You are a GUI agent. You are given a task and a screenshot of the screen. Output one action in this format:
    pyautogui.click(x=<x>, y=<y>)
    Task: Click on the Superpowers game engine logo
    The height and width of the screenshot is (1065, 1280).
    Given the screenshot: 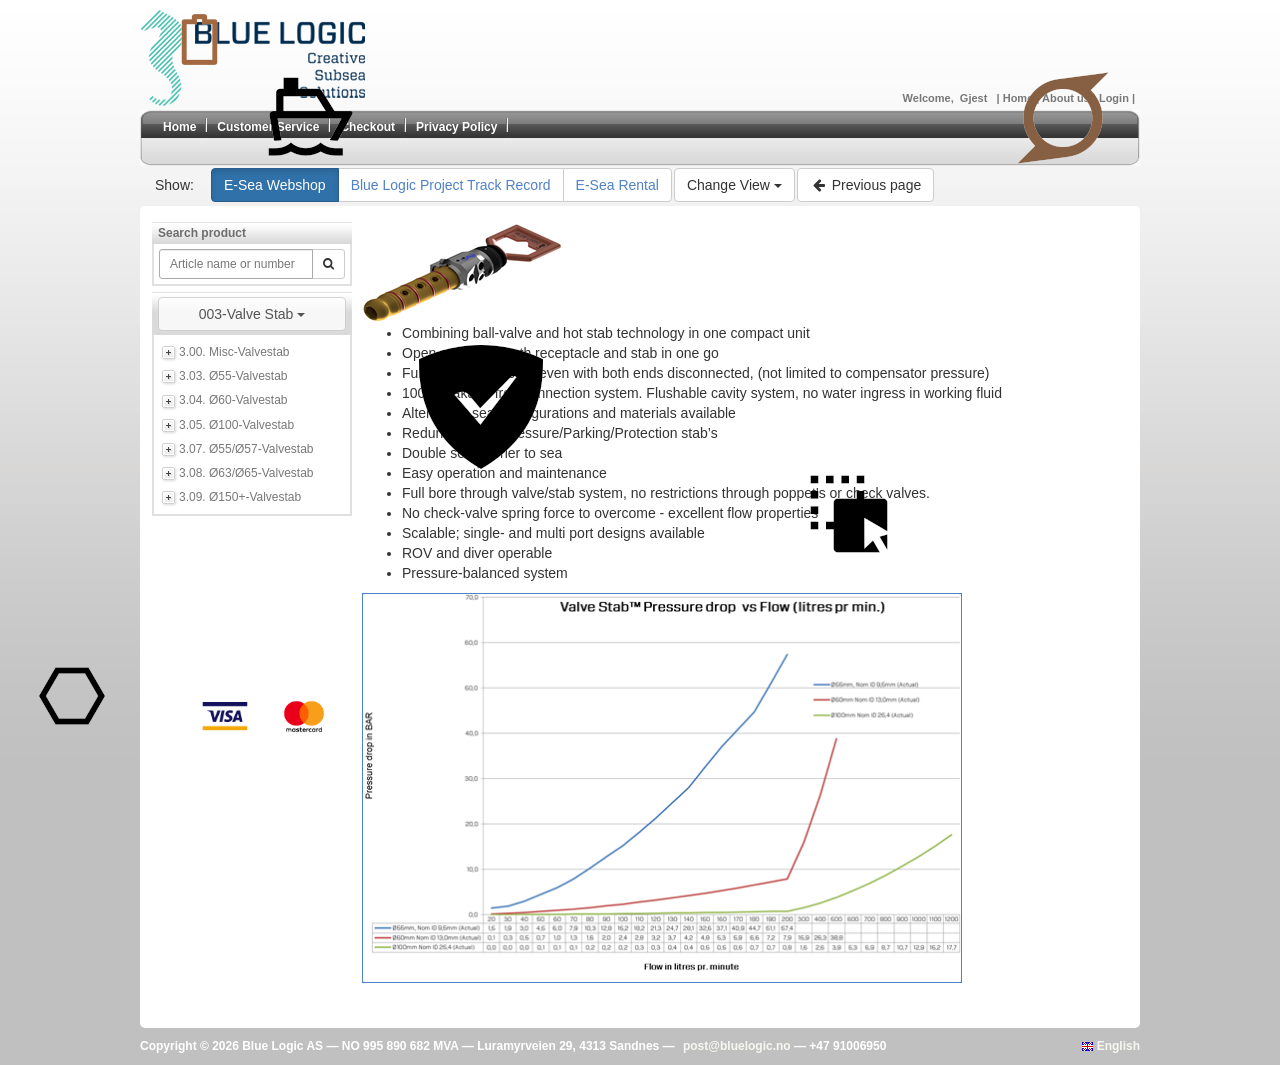 What is the action you would take?
    pyautogui.click(x=1063, y=118)
    